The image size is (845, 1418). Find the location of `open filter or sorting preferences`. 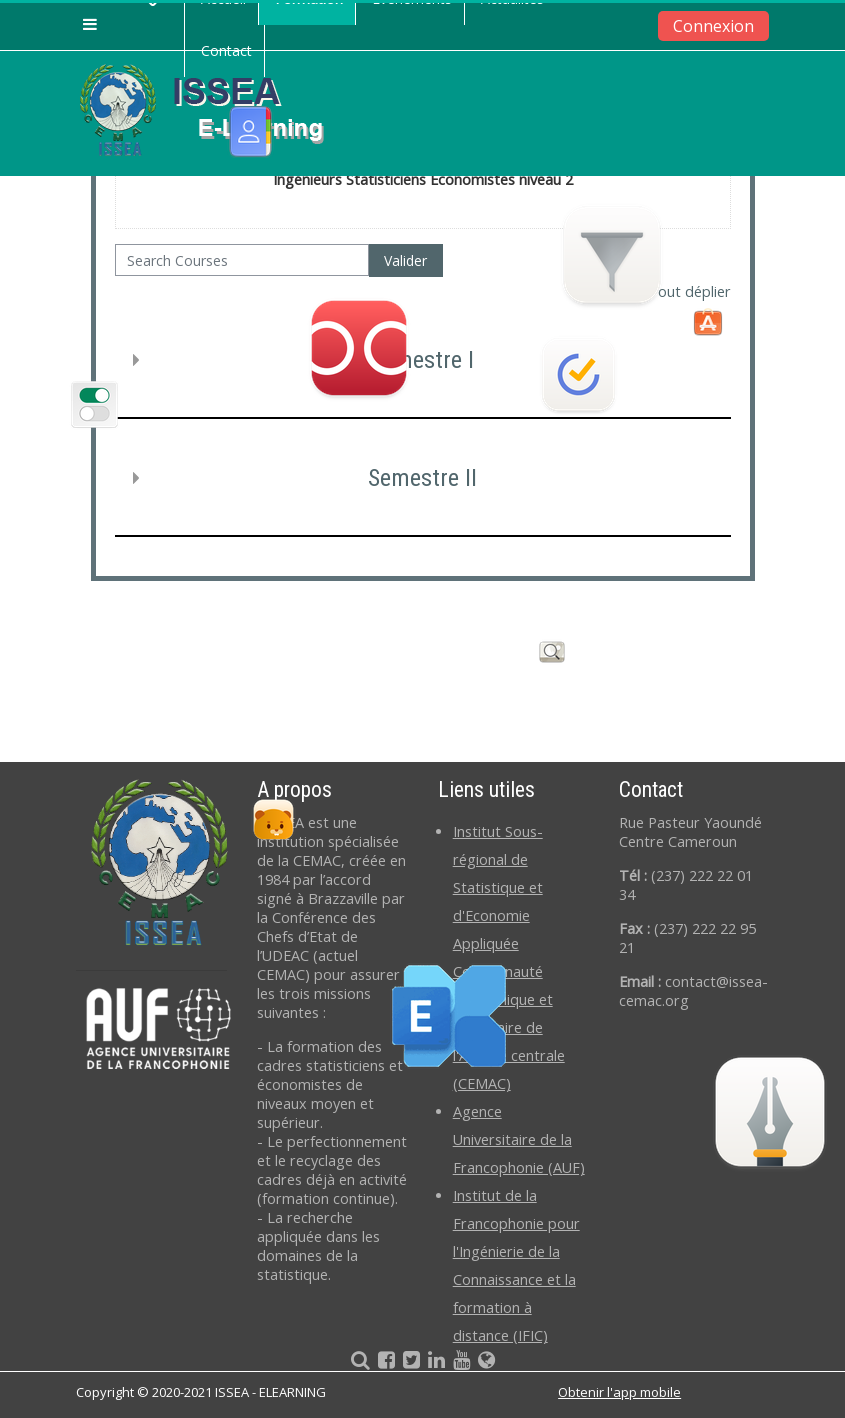

open filter or sorting preferences is located at coordinates (612, 255).